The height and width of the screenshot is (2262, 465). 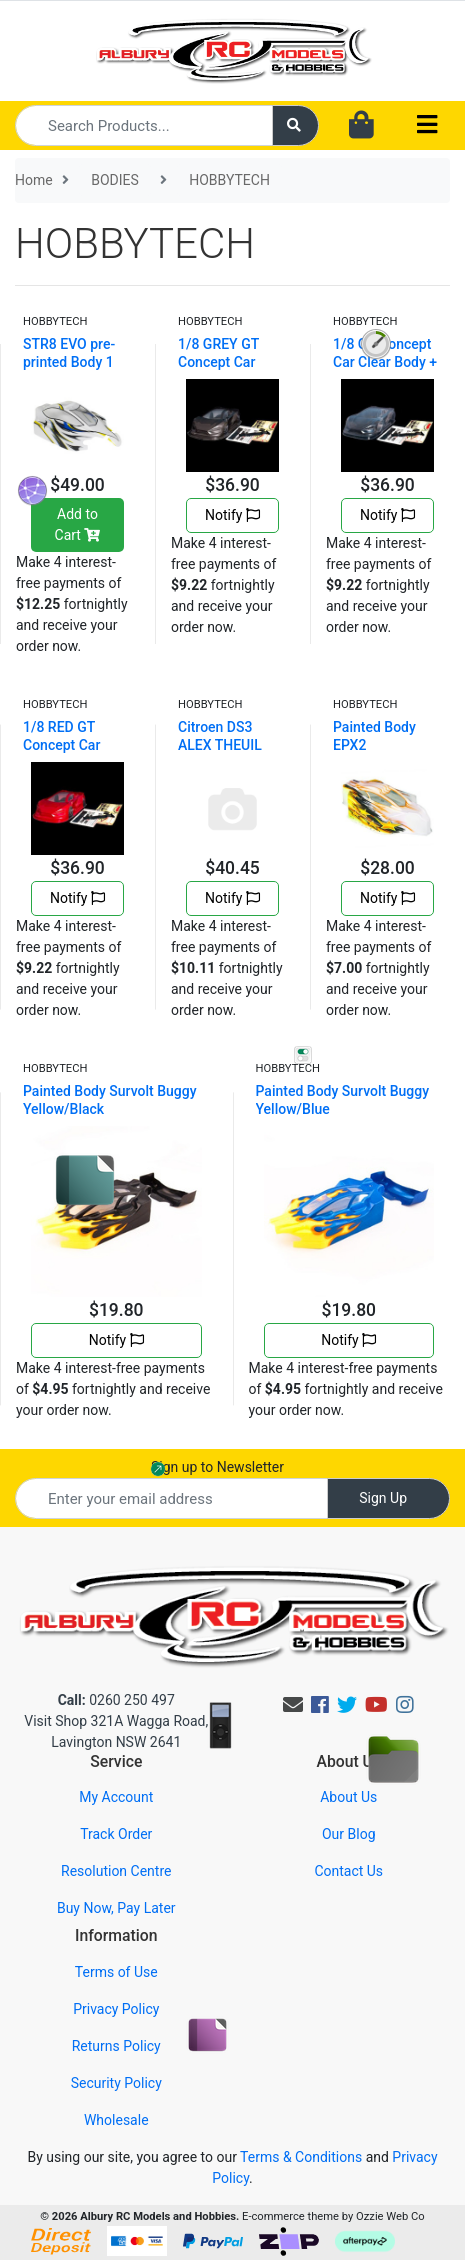 I want to click on open gnome tweaks to customize desktop settings, so click(x=303, y=1055).